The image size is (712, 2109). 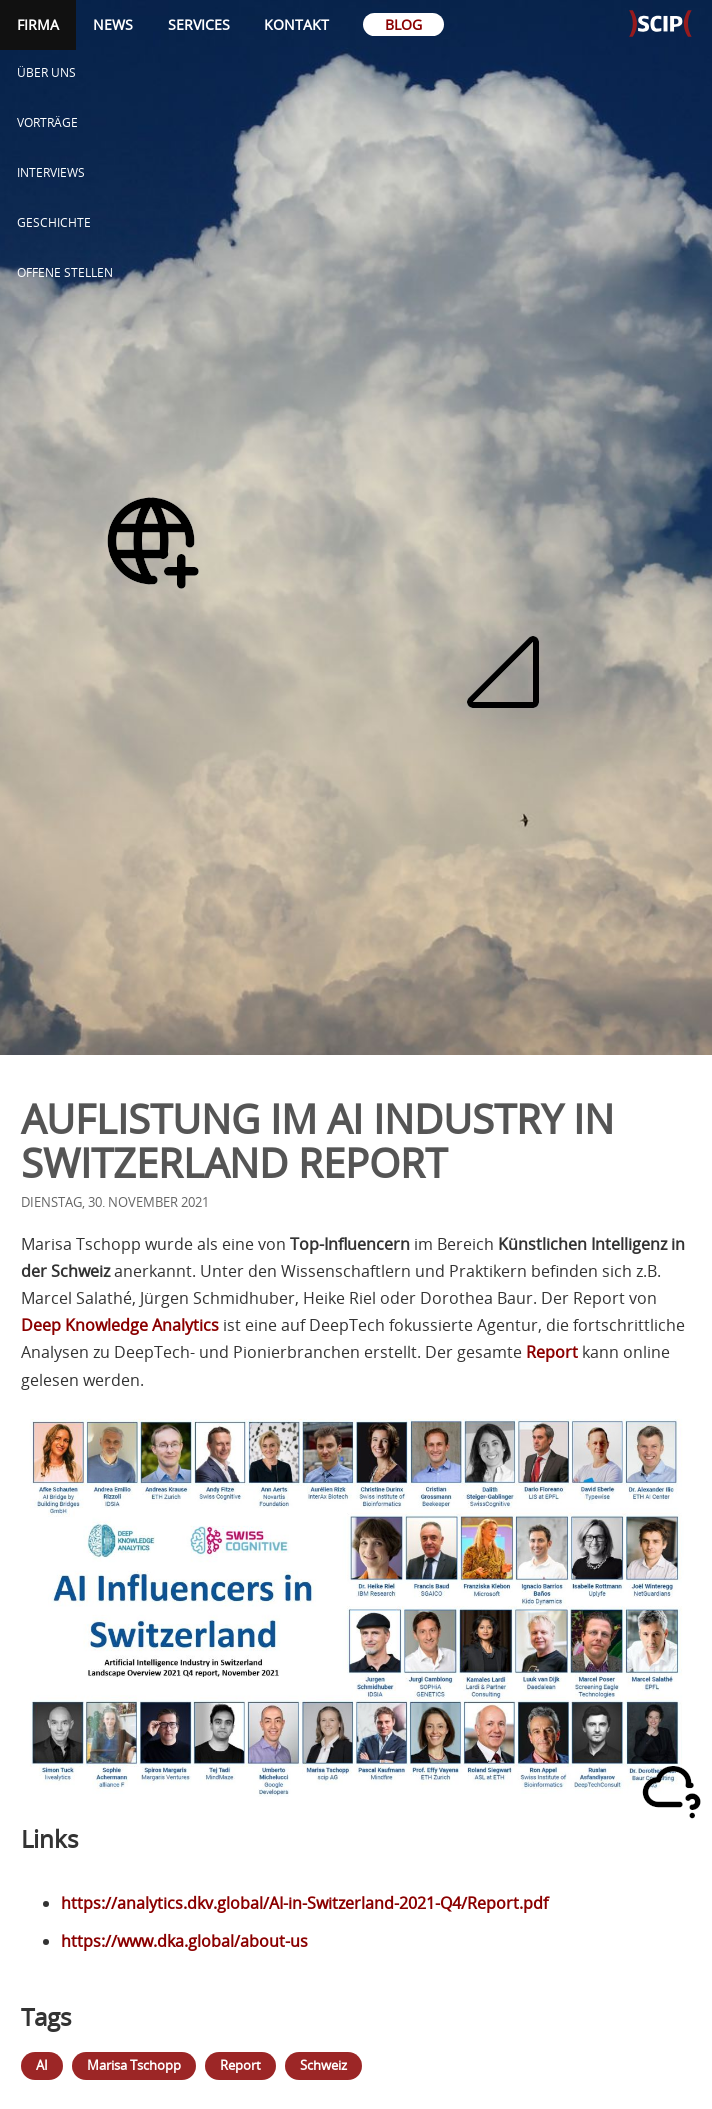 What do you see at coordinates (673, 1788) in the screenshot?
I see `cloud storage help or support` at bounding box center [673, 1788].